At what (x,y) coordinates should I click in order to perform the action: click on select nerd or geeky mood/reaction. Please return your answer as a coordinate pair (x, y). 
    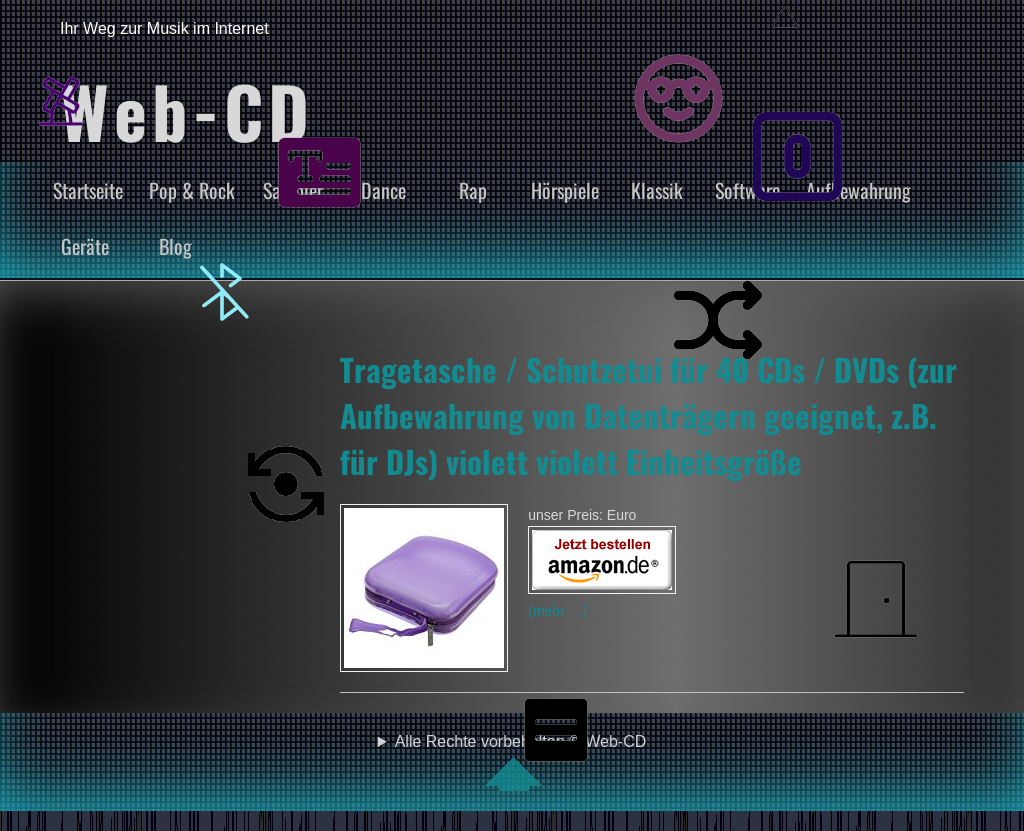
    Looking at the image, I should click on (678, 98).